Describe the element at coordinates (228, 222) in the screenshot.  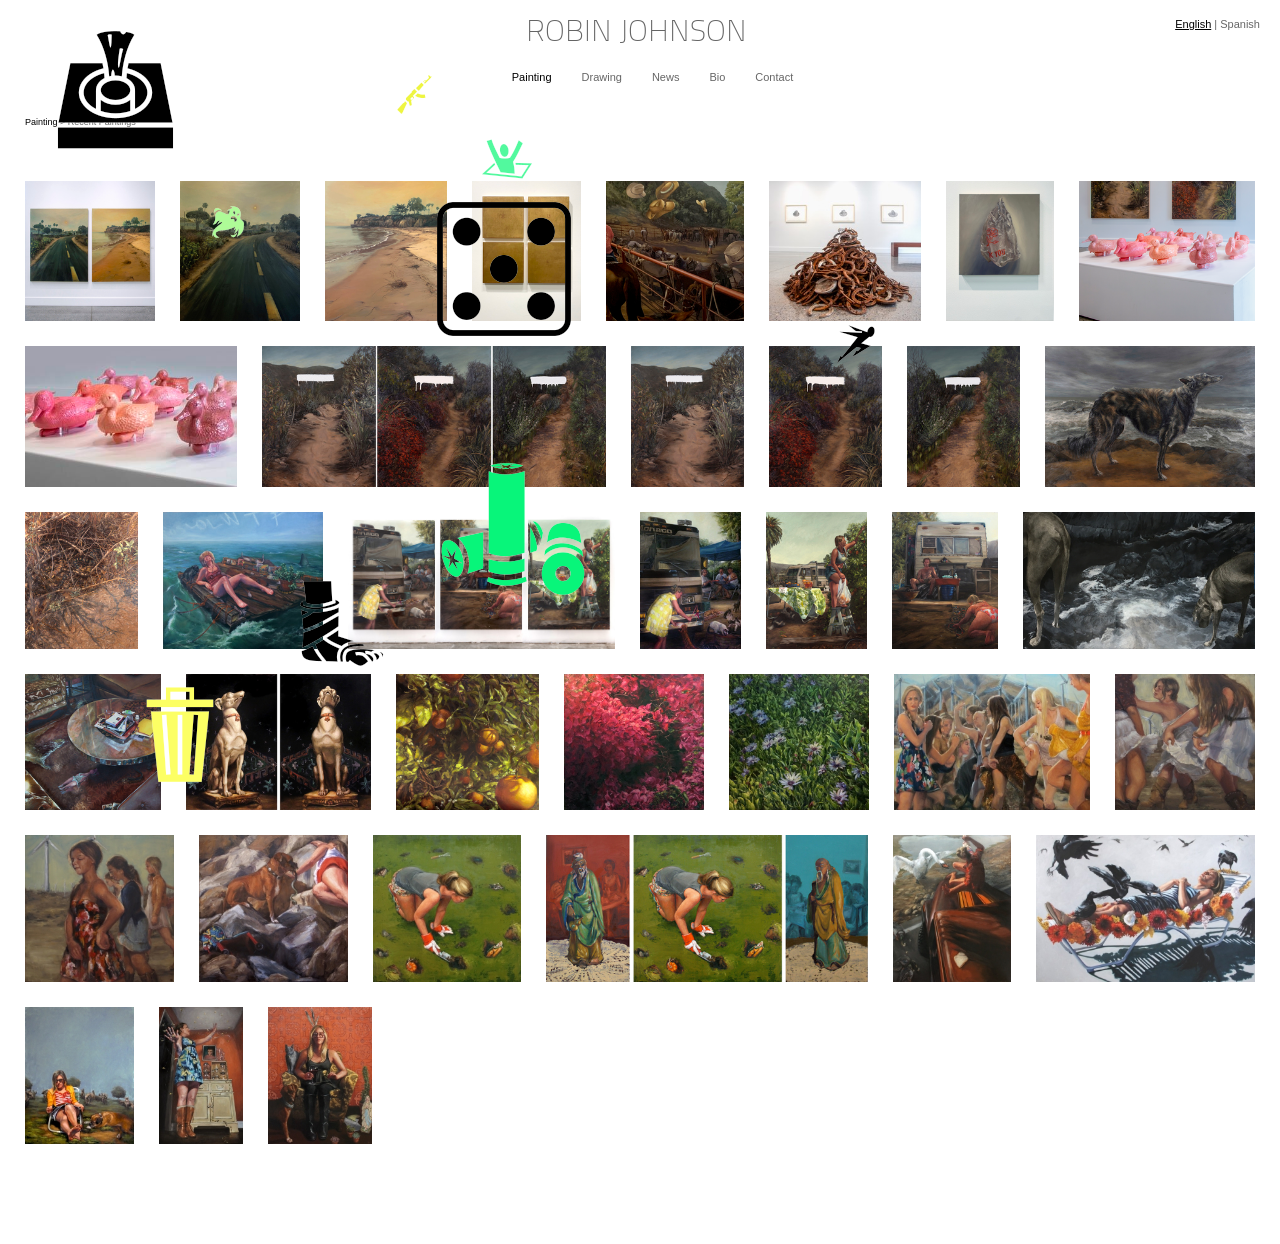
I see `ghost enemy or spirit character in a game` at that location.